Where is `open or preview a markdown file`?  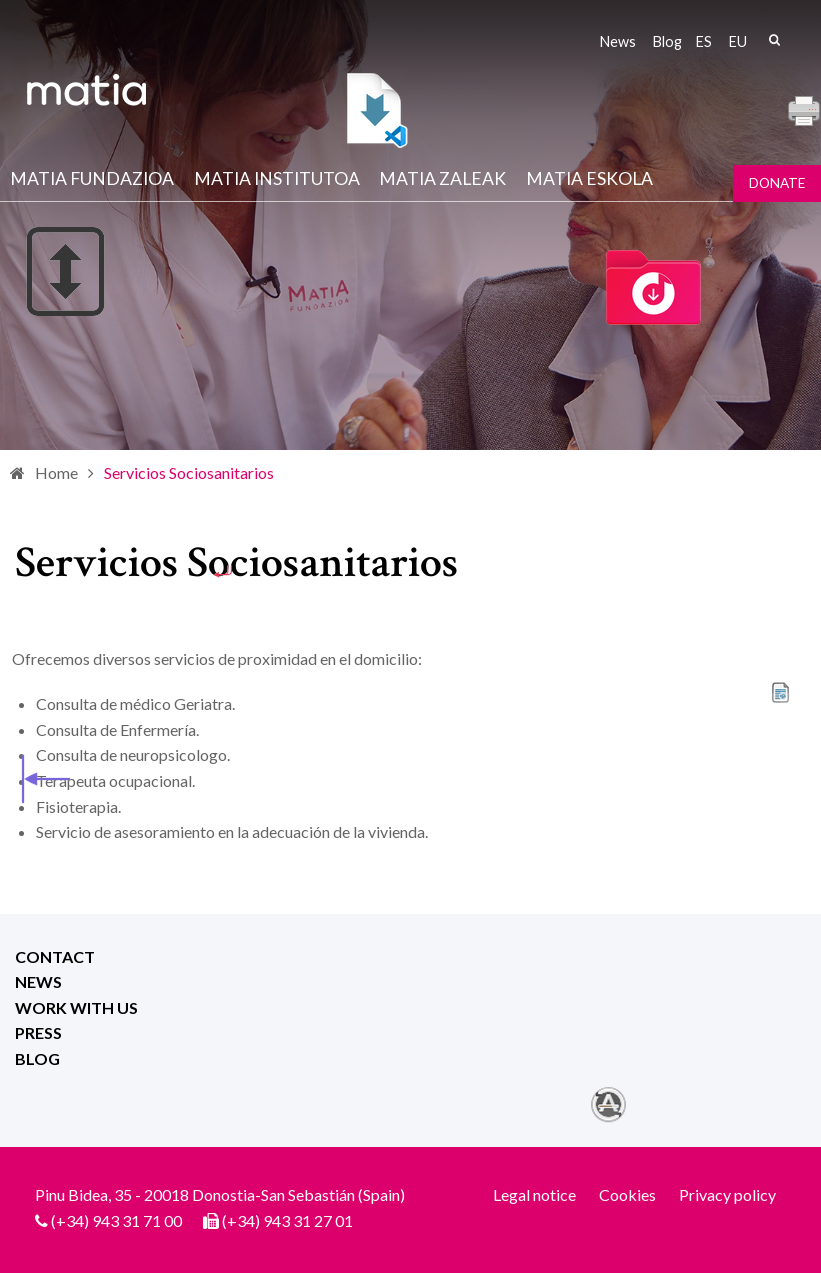 open or preview a markdown file is located at coordinates (374, 110).